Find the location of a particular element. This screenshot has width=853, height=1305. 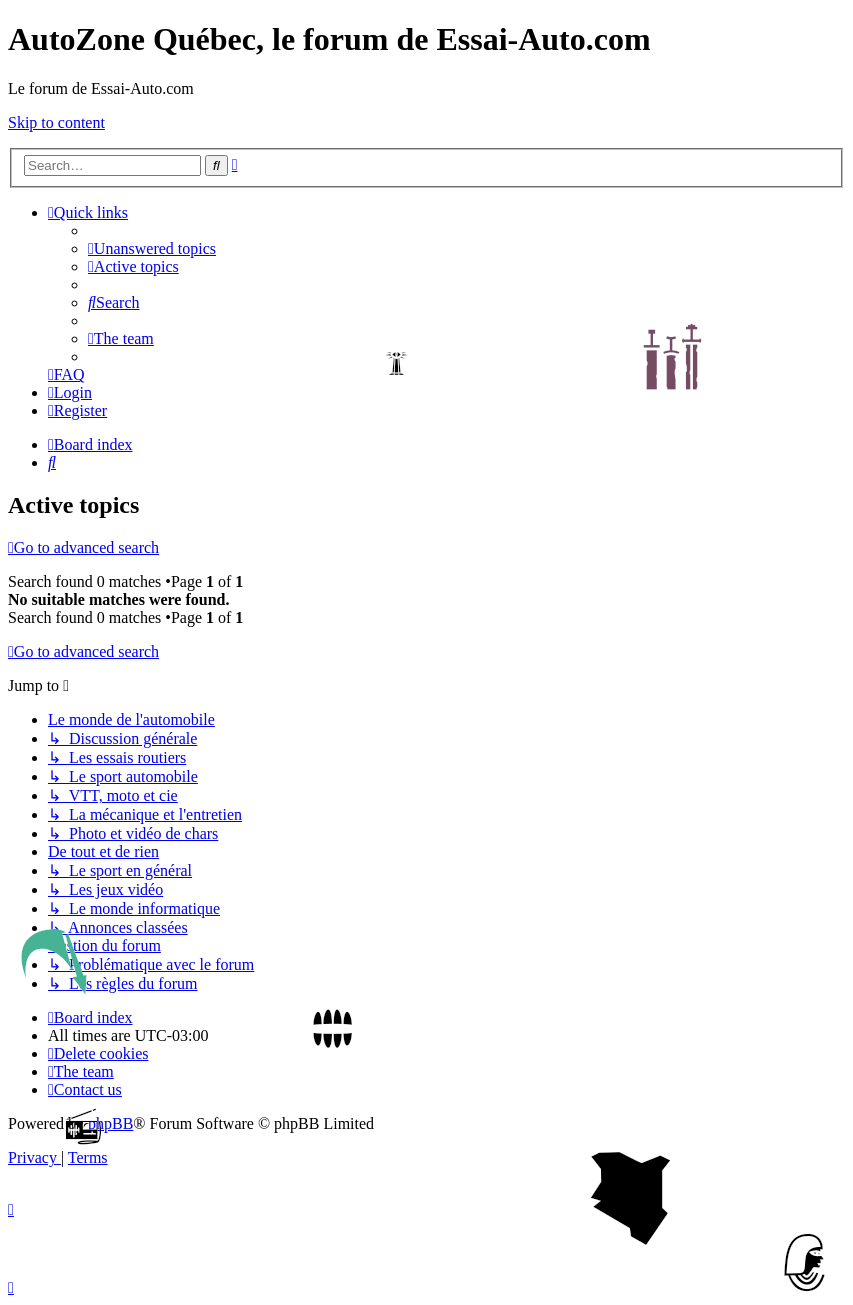

view dental health or teeth information is located at coordinates (332, 1028).